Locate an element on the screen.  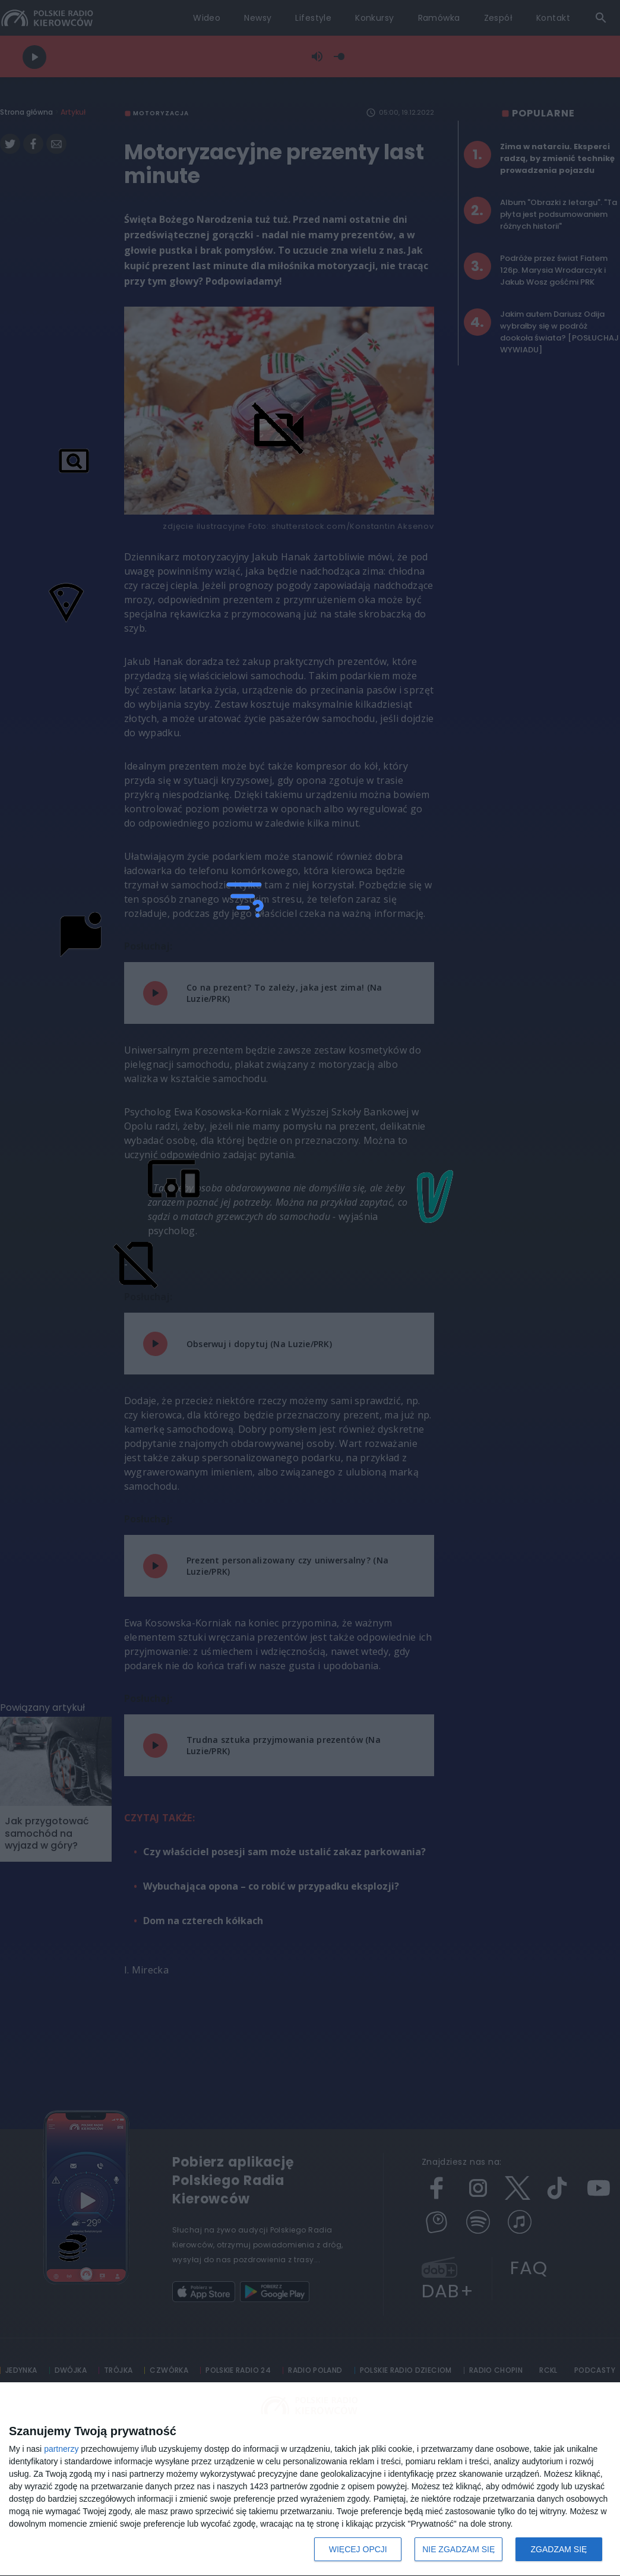
view your coin balance or currency is located at coordinates (72, 2247).